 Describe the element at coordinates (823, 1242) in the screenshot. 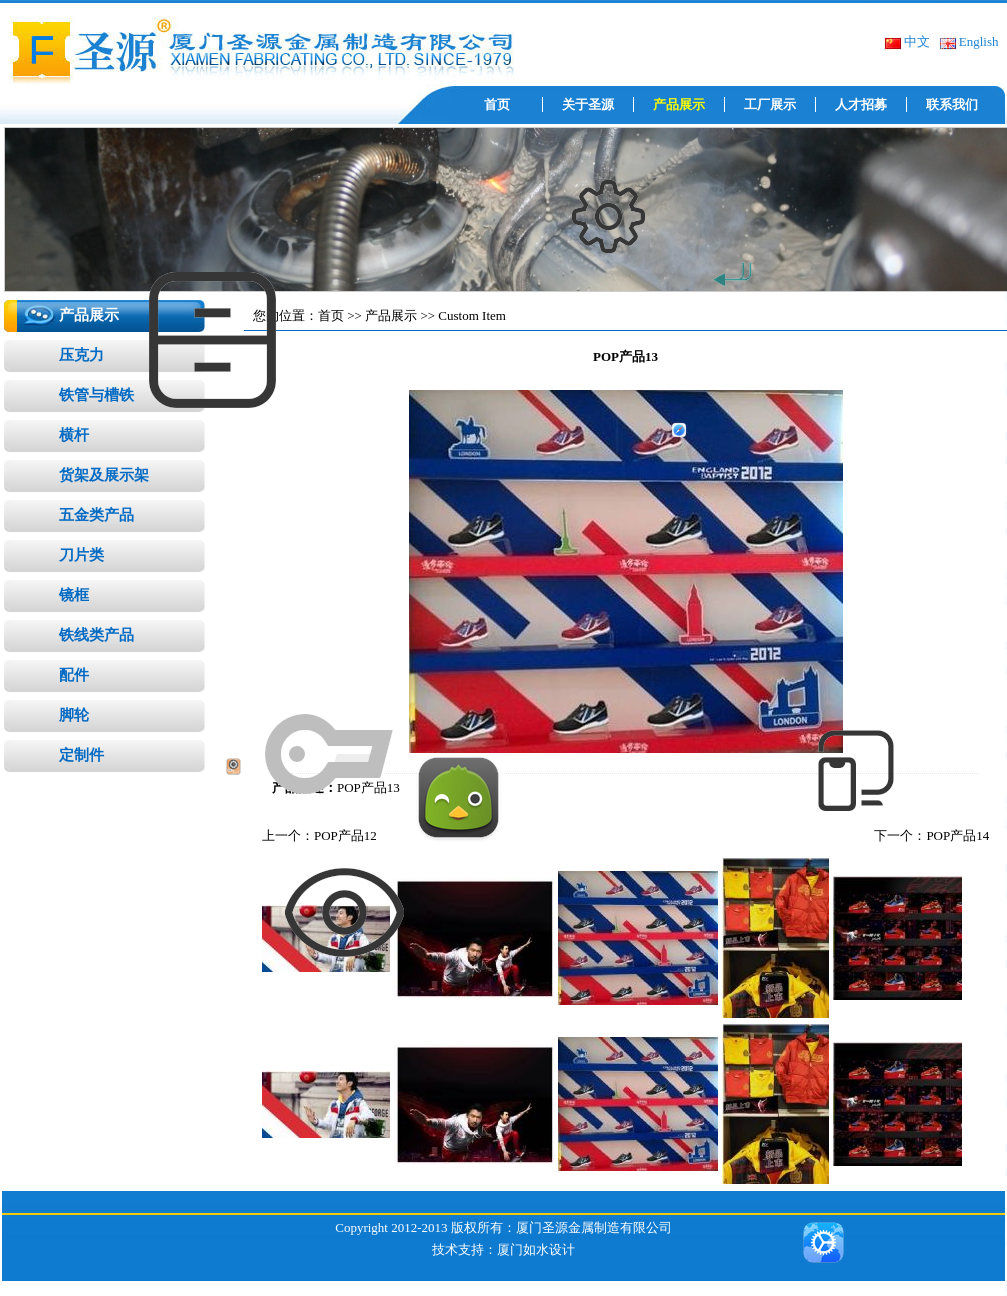

I see `configure VMware network settings` at that location.